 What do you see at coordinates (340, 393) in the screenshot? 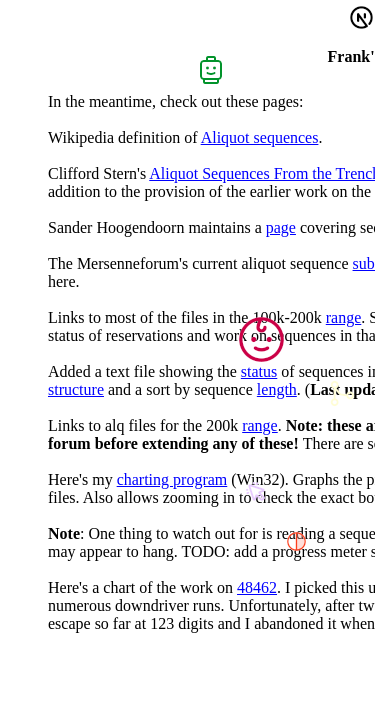
I see `merge branches in version control` at bounding box center [340, 393].